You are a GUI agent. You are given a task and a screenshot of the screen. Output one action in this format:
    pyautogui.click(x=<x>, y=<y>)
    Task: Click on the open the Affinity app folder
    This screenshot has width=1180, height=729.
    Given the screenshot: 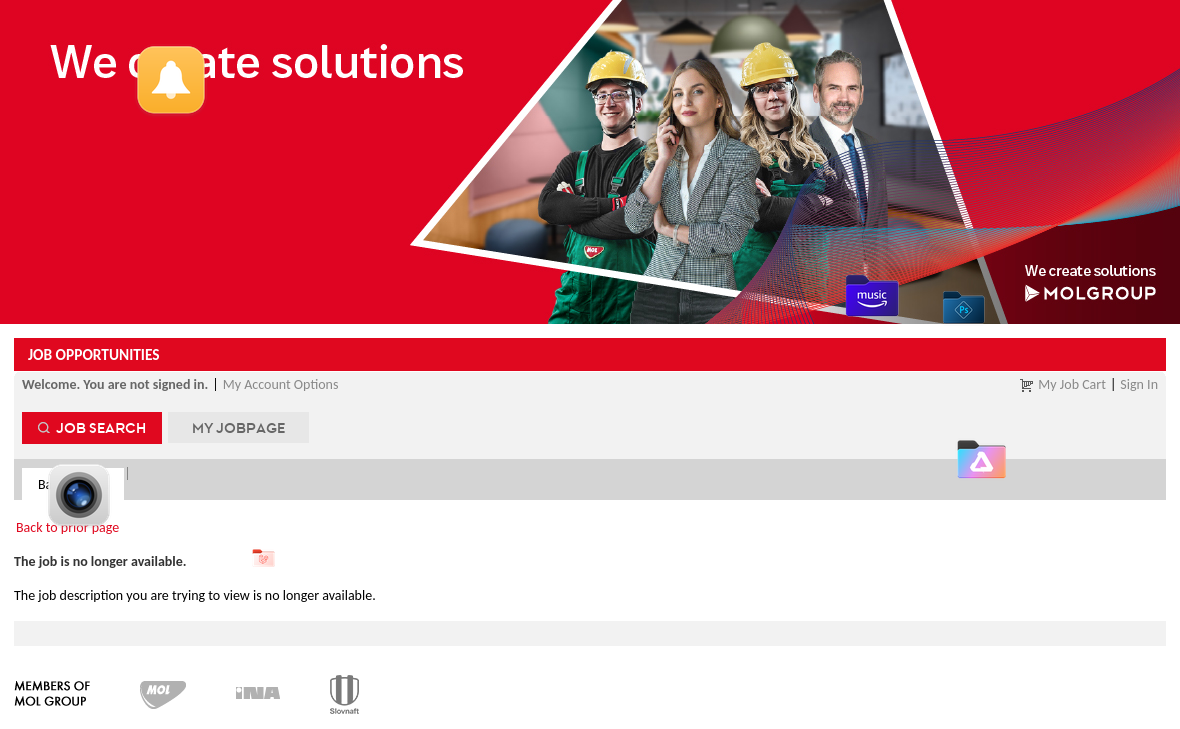 What is the action you would take?
    pyautogui.click(x=981, y=460)
    